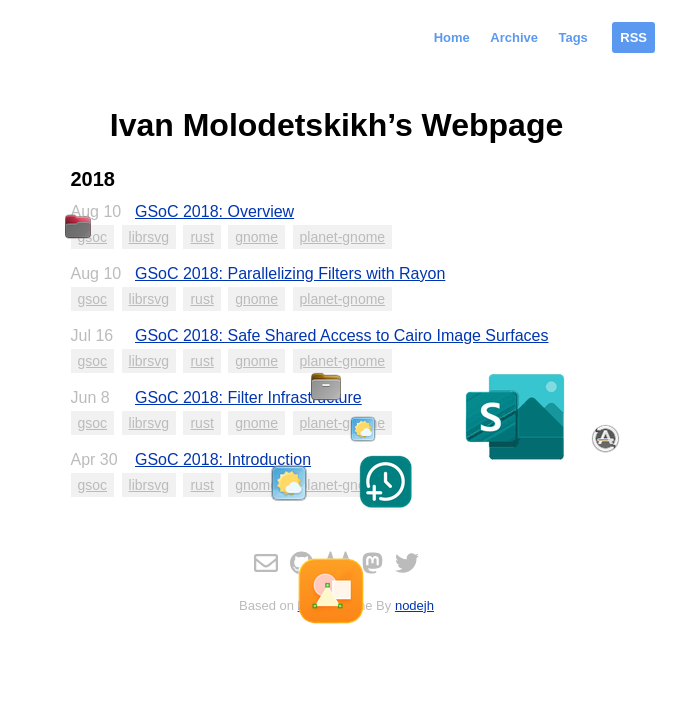 Image resolution: width=673 pixels, height=720 pixels. I want to click on open Microsoft Sway app, so click(515, 417).